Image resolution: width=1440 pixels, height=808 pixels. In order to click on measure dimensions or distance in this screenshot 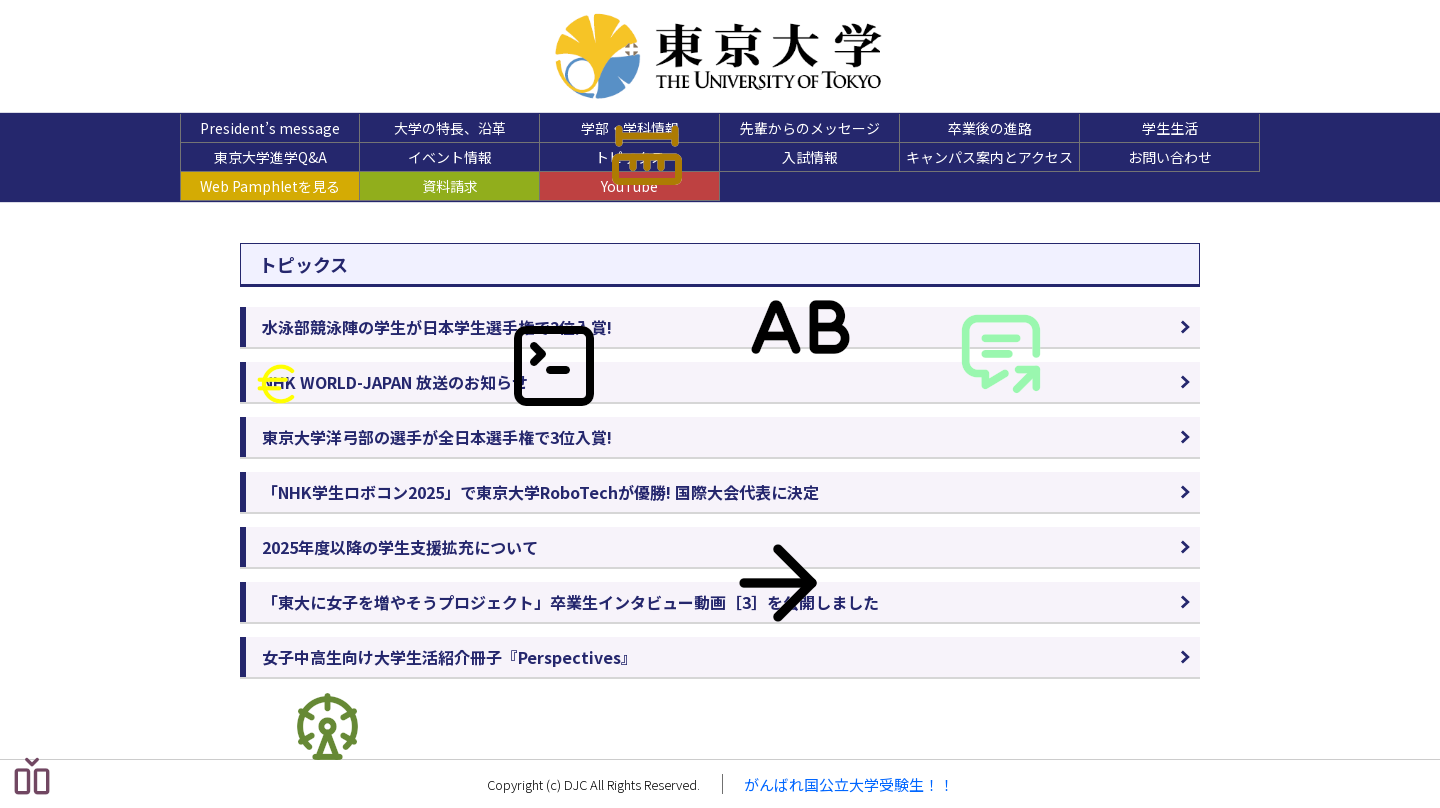, I will do `click(647, 157)`.